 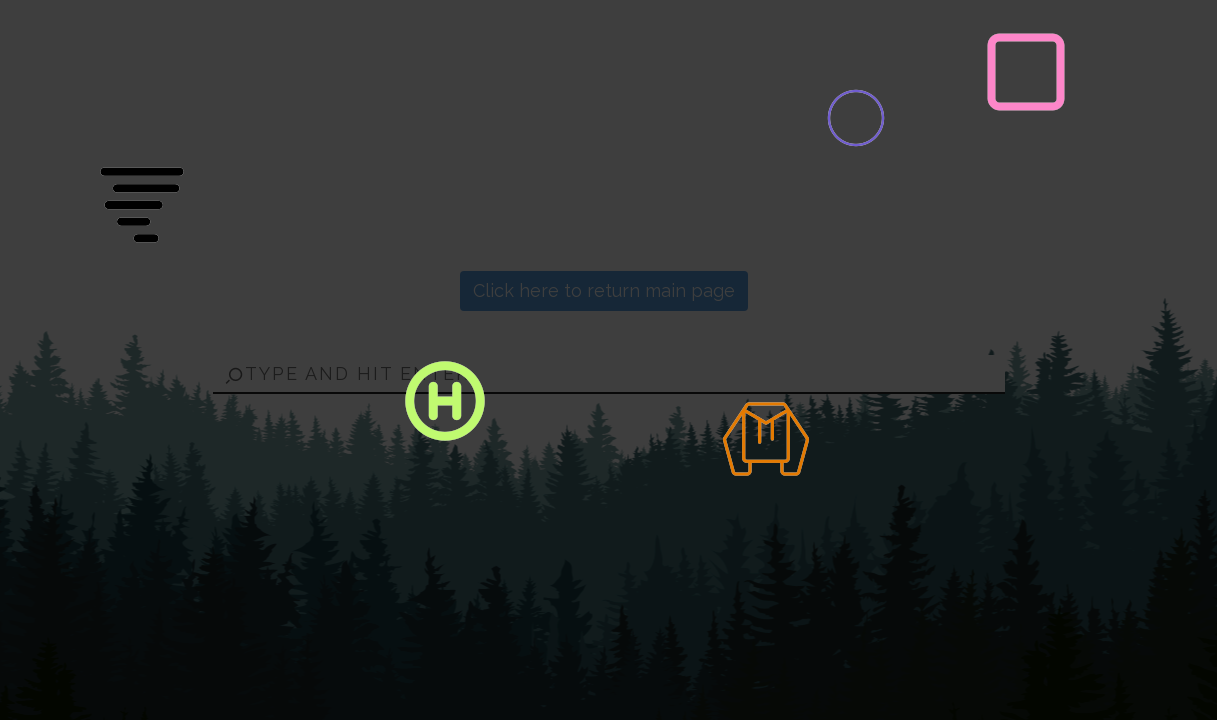 I want to click on unchecked checkbox or selection state, so click(x=1026, y=72).